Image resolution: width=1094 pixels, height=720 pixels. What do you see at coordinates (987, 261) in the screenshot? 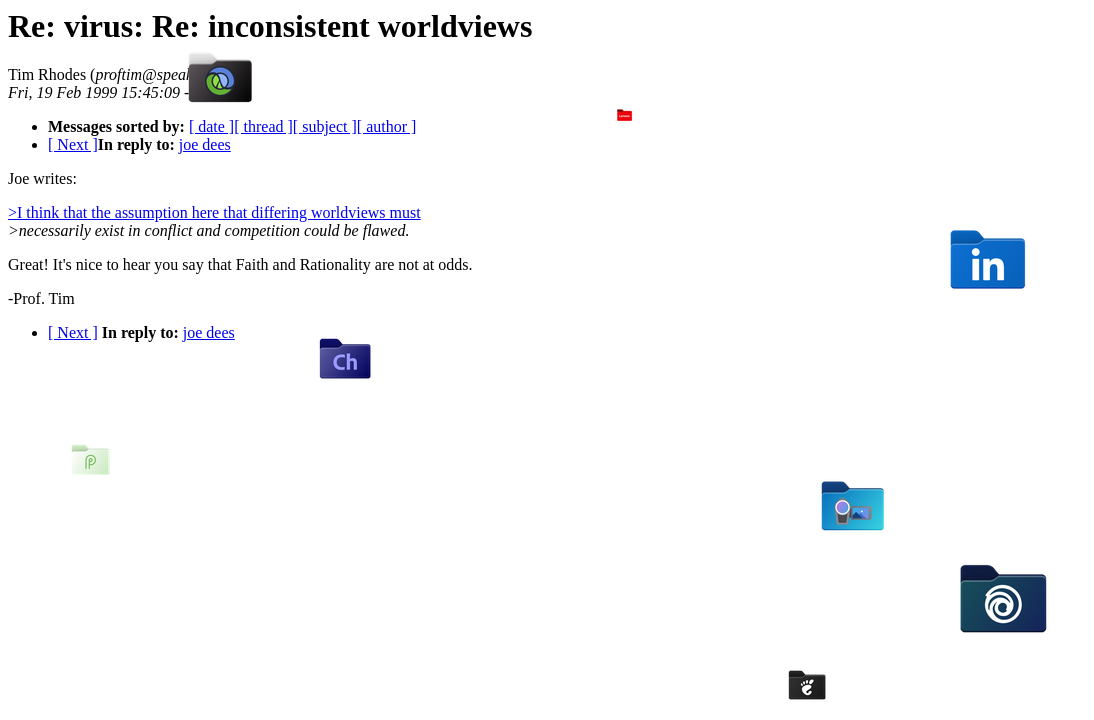
I see `open folder containing linkedin-related files` at bounding box center [987, 261].